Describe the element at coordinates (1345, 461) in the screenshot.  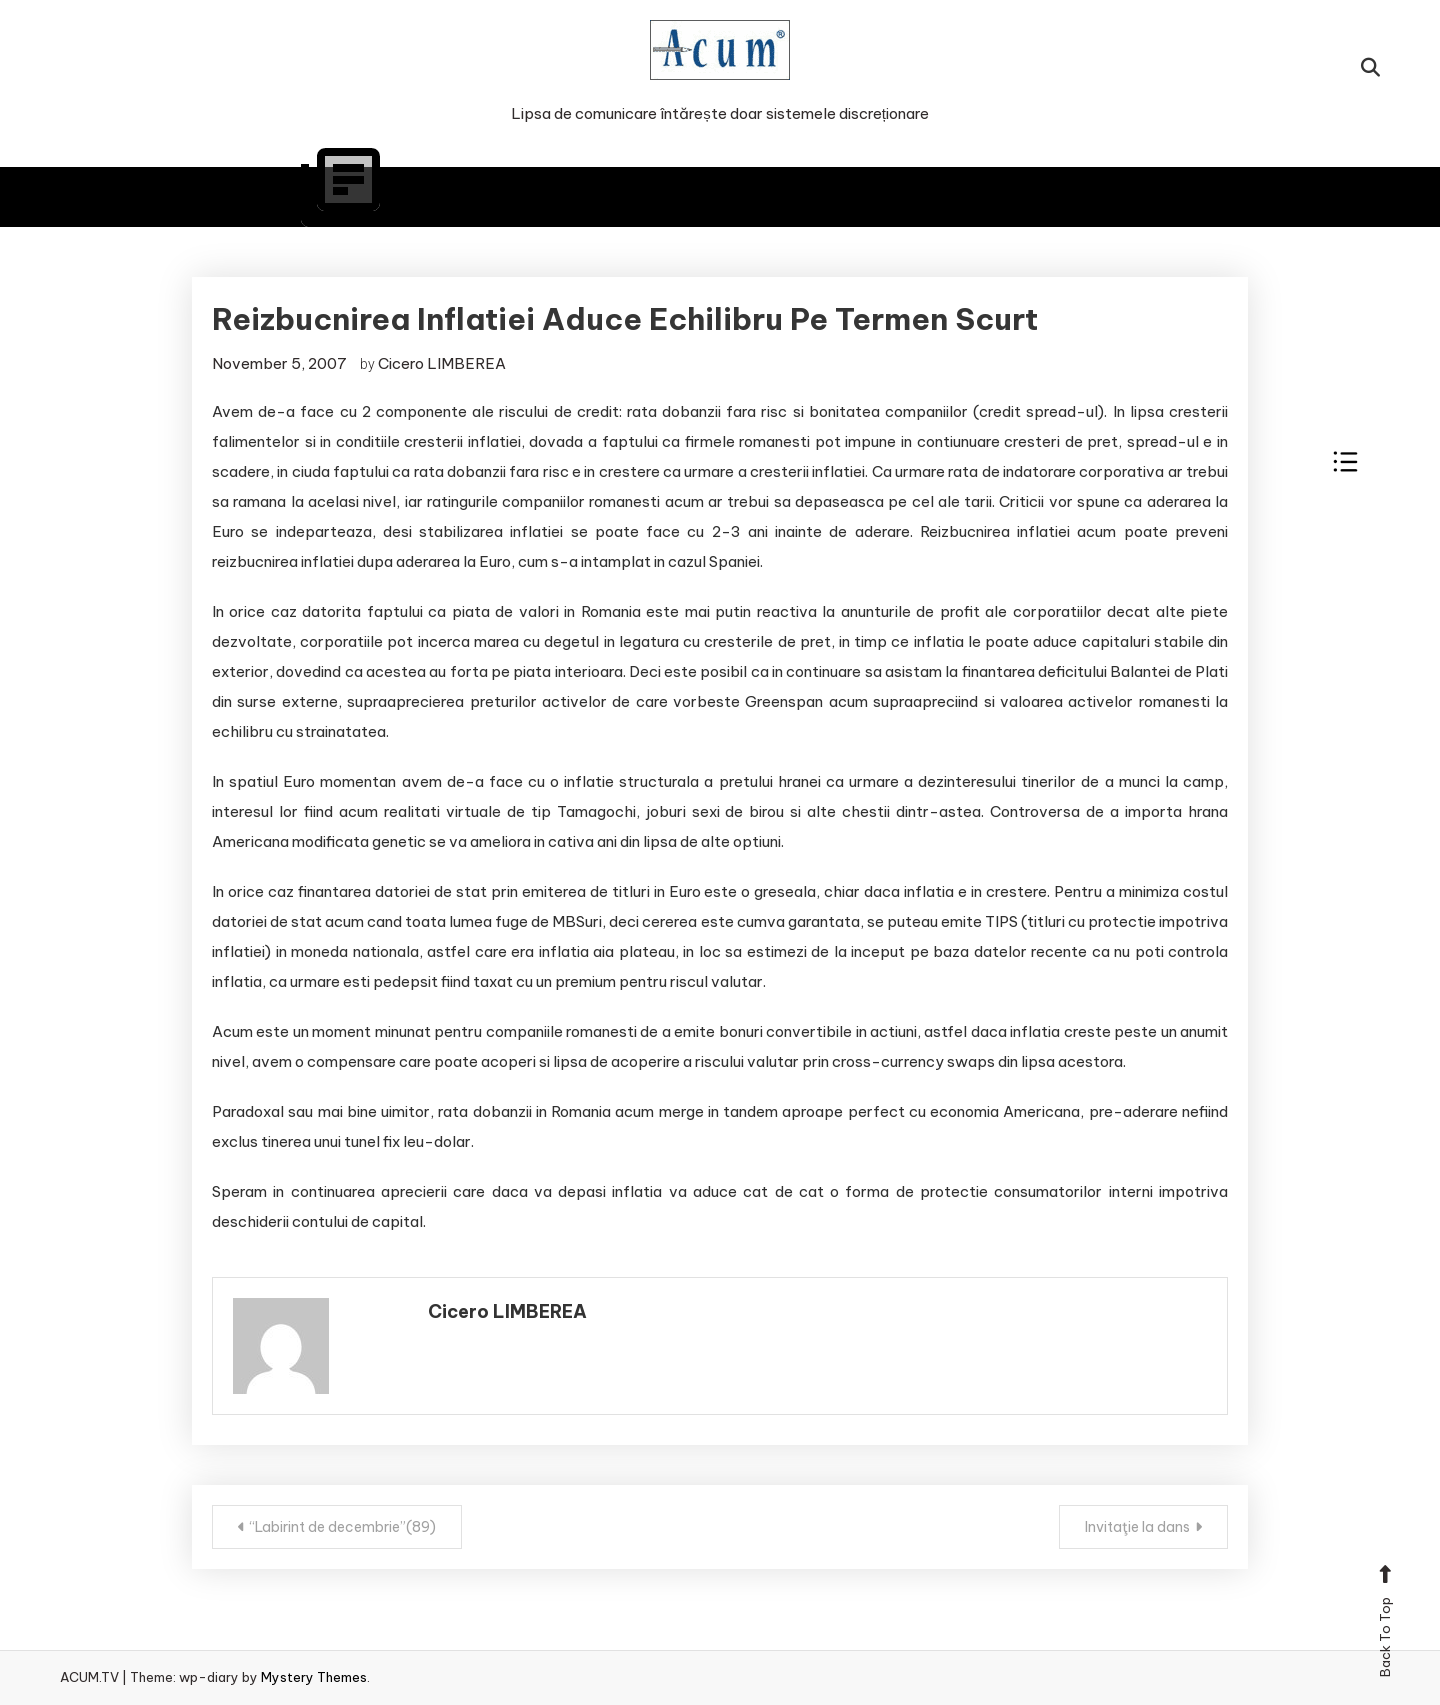
I see `view items as a bulleted list` at that location.